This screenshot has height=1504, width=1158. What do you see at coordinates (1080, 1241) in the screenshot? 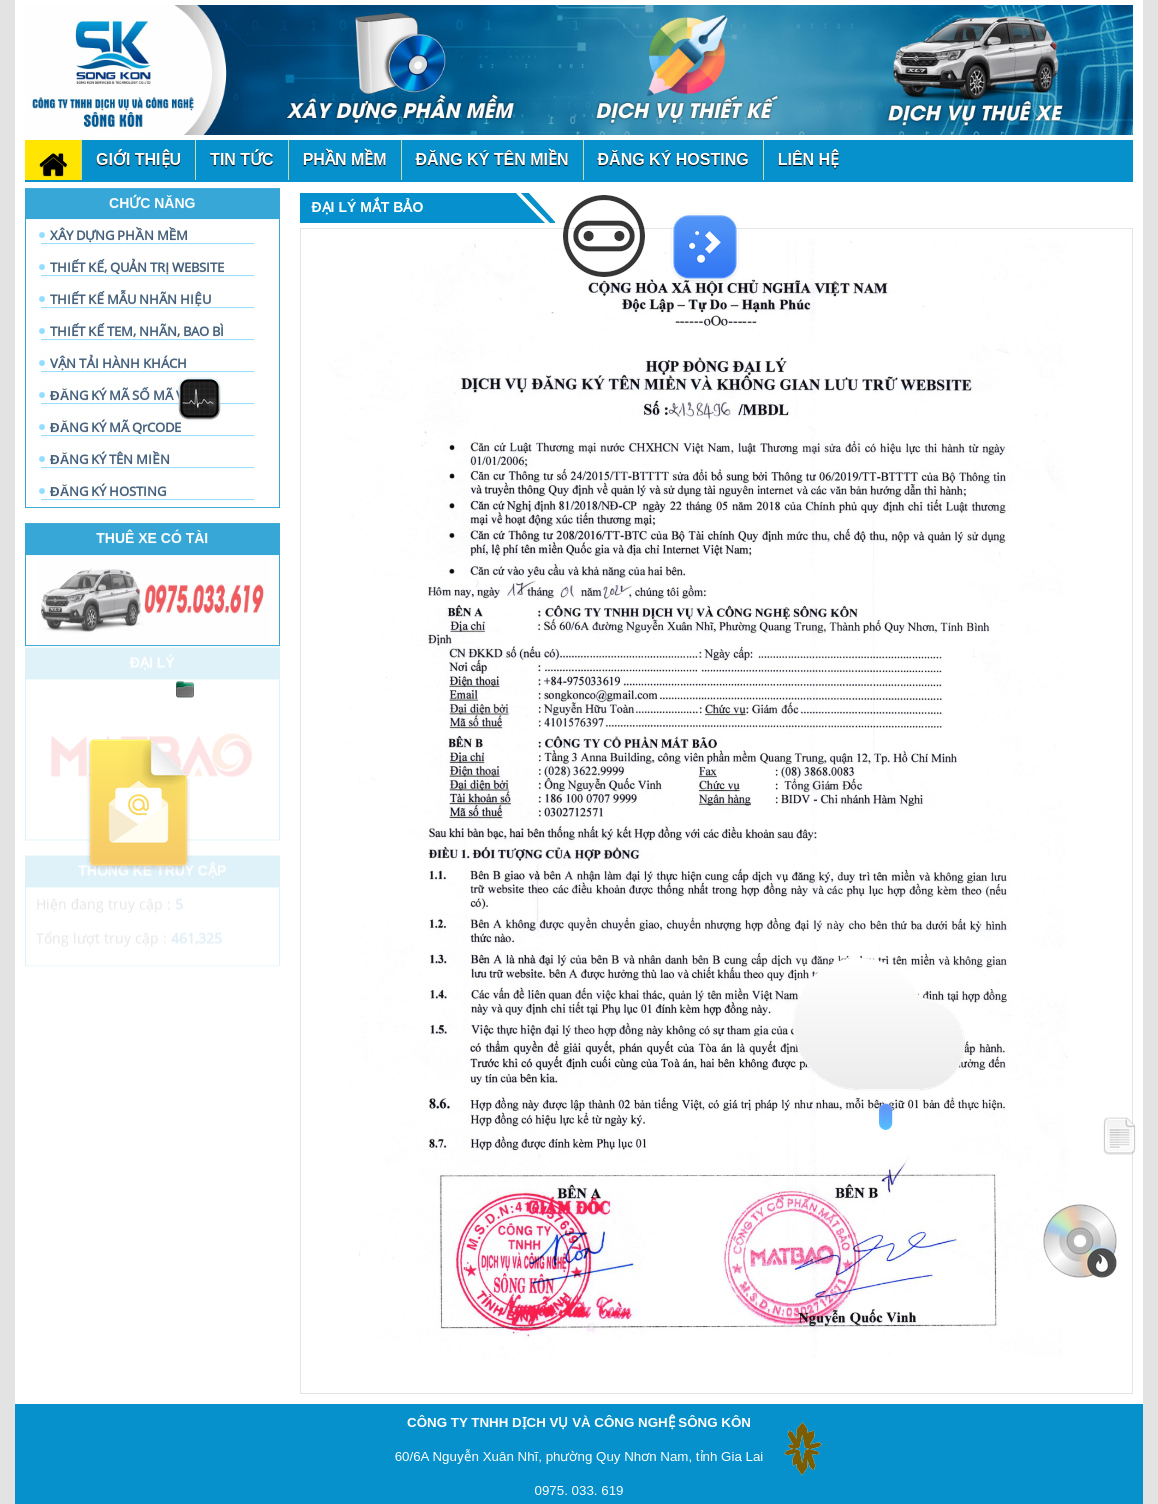
I see `burn files to a CD or DVD` at bounding box center [1080, 1241].